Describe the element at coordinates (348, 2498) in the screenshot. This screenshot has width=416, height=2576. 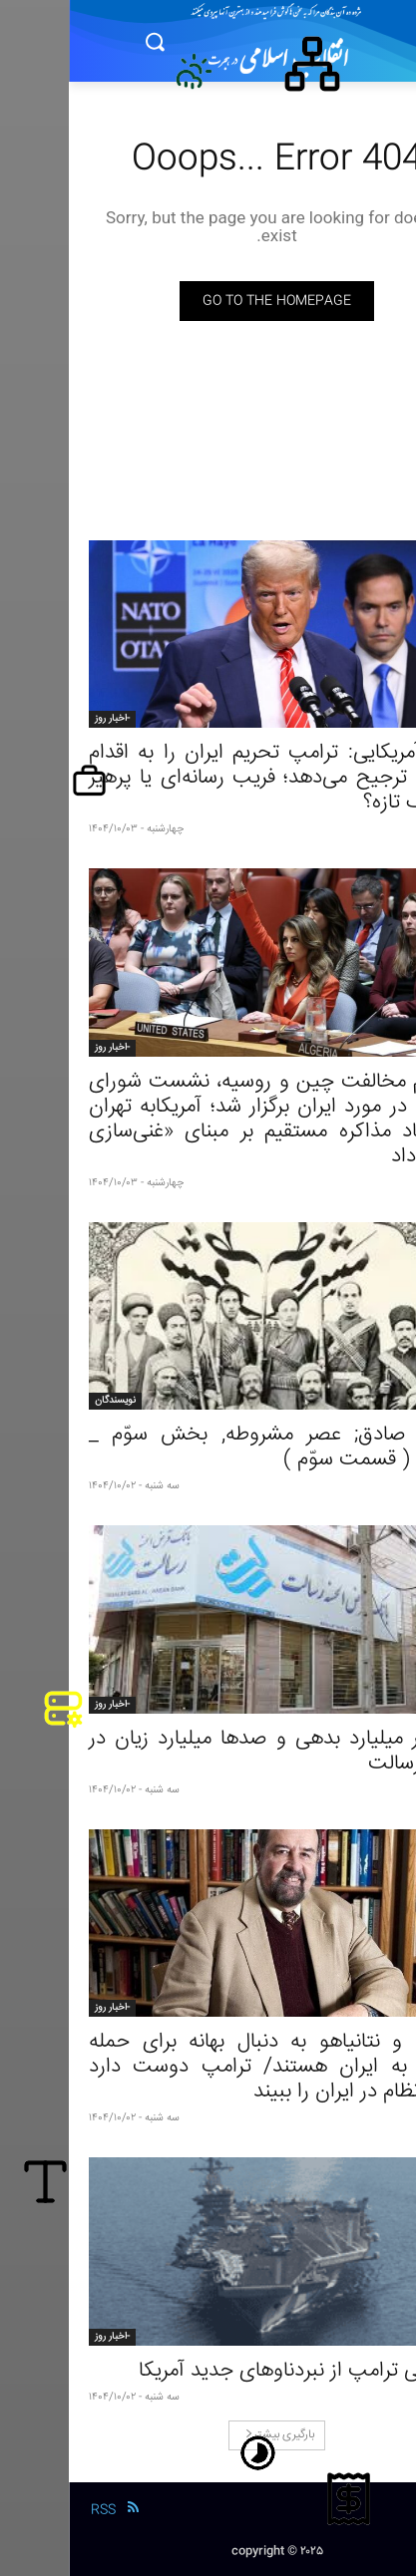
I see `view purchase receipt or transaction history` at that location.